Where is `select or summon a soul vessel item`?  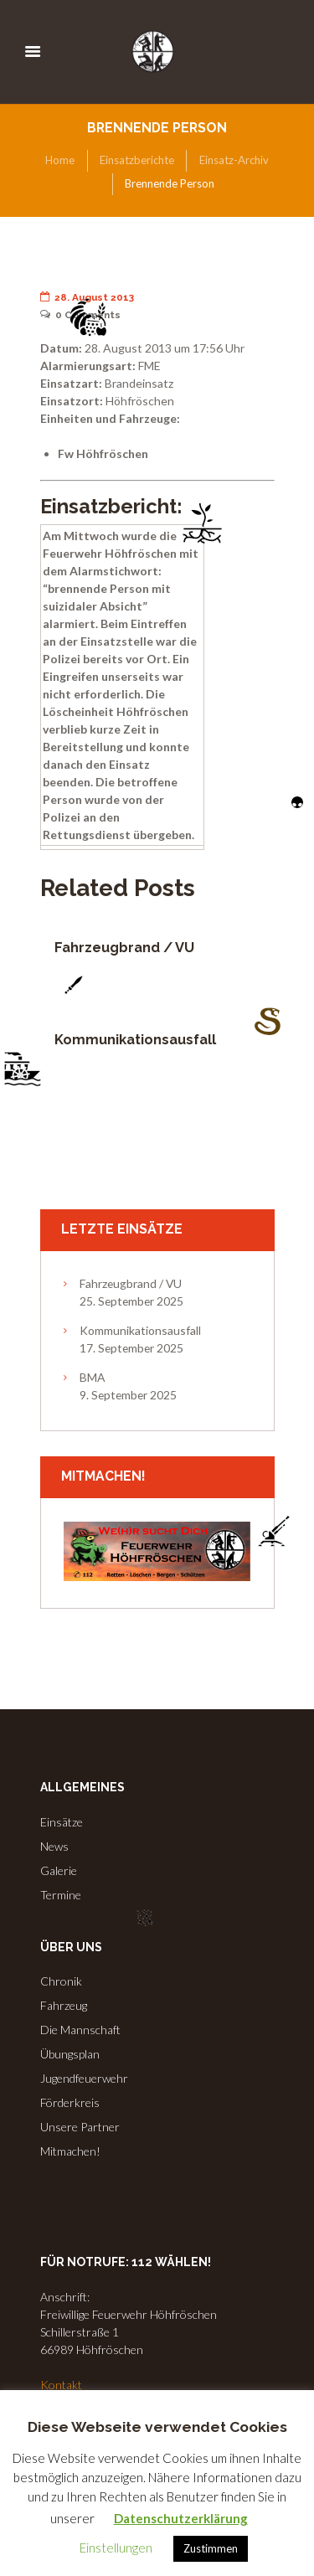
select or summon a soul vessel item is located at coordinates (297, 802).